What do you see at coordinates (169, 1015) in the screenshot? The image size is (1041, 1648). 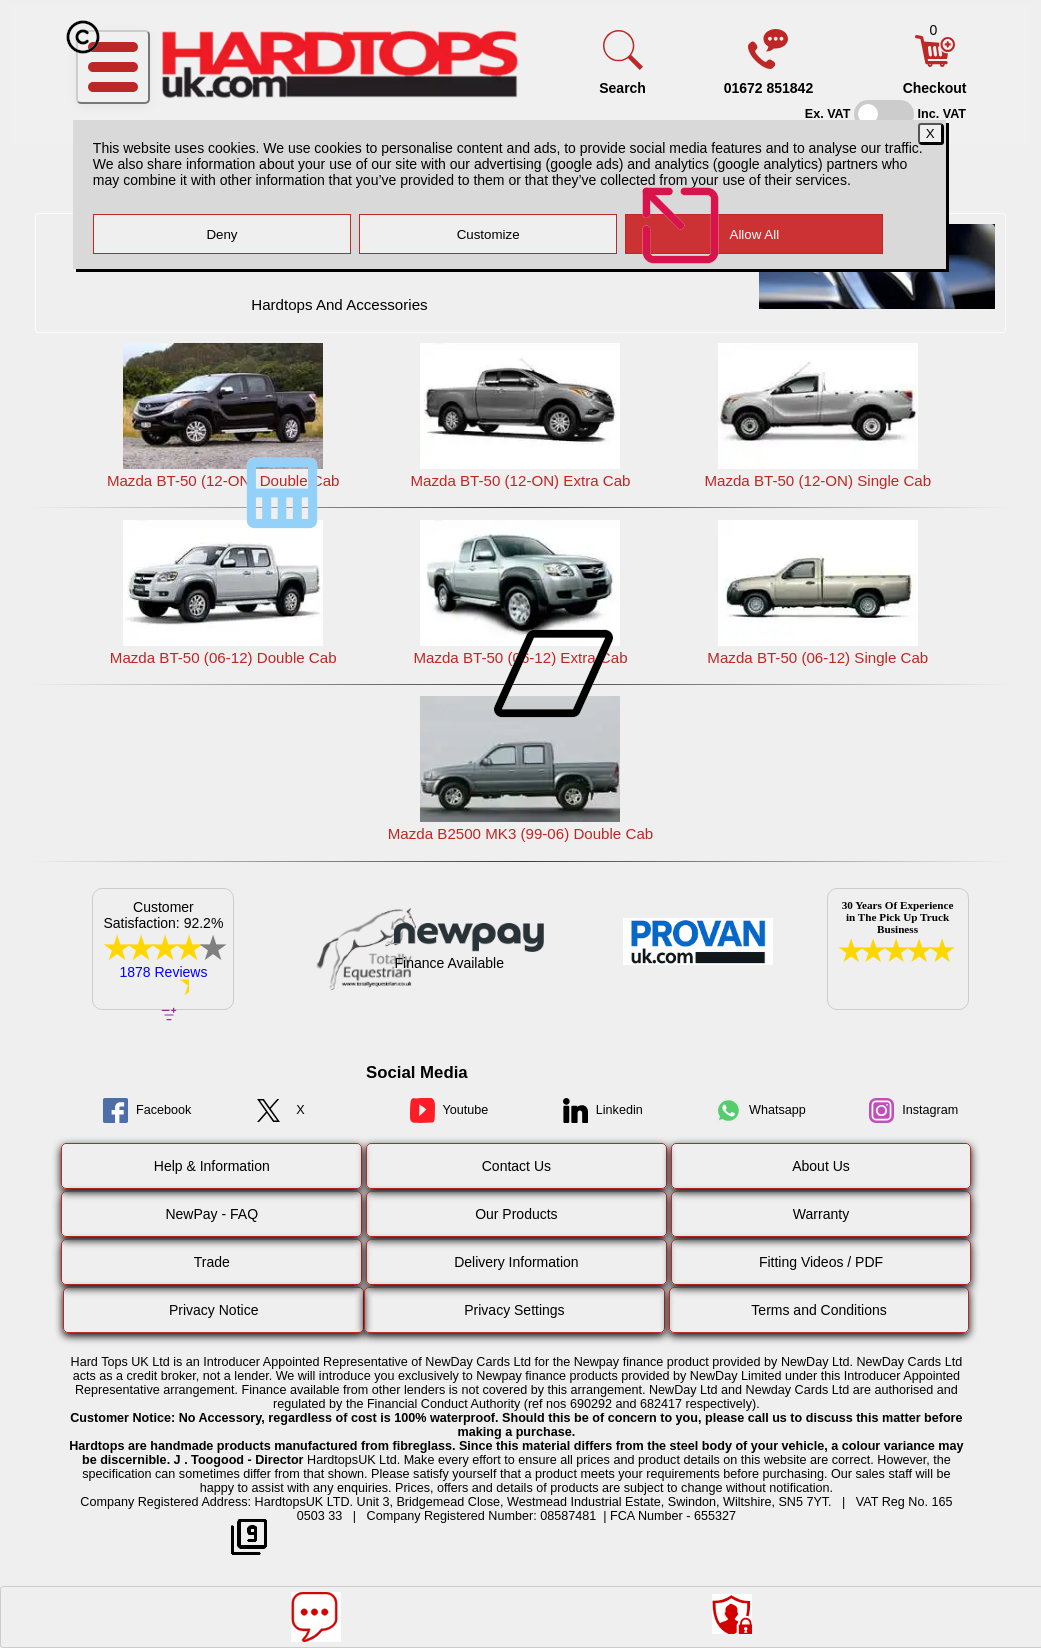 I see `add a new filter to the list` at bounding box center [169, 1015].